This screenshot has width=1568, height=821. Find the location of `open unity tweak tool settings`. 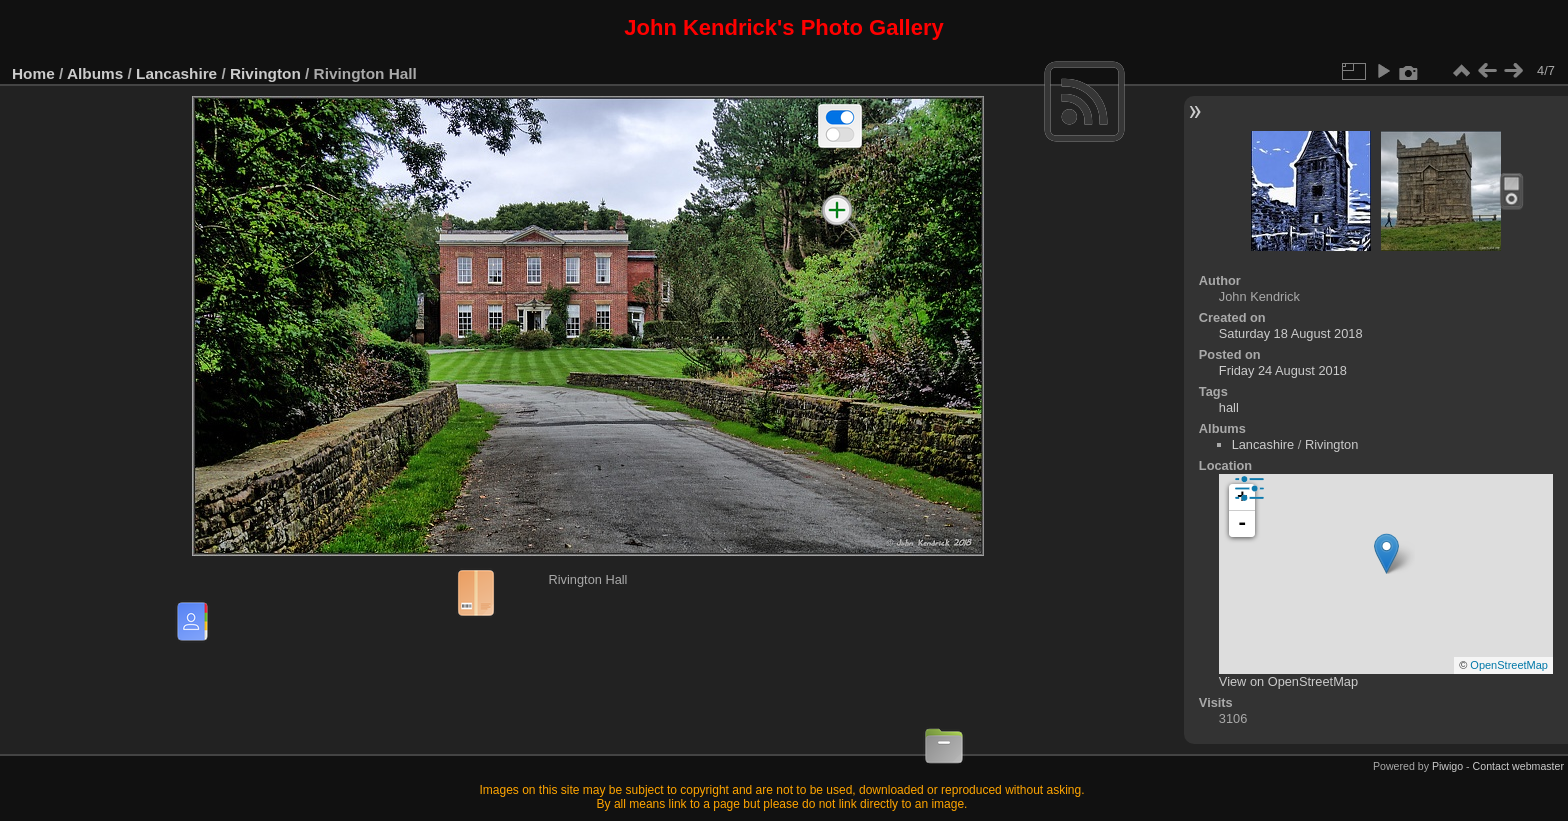

open unity tweak tool settings is located at coordinates (840, 126).